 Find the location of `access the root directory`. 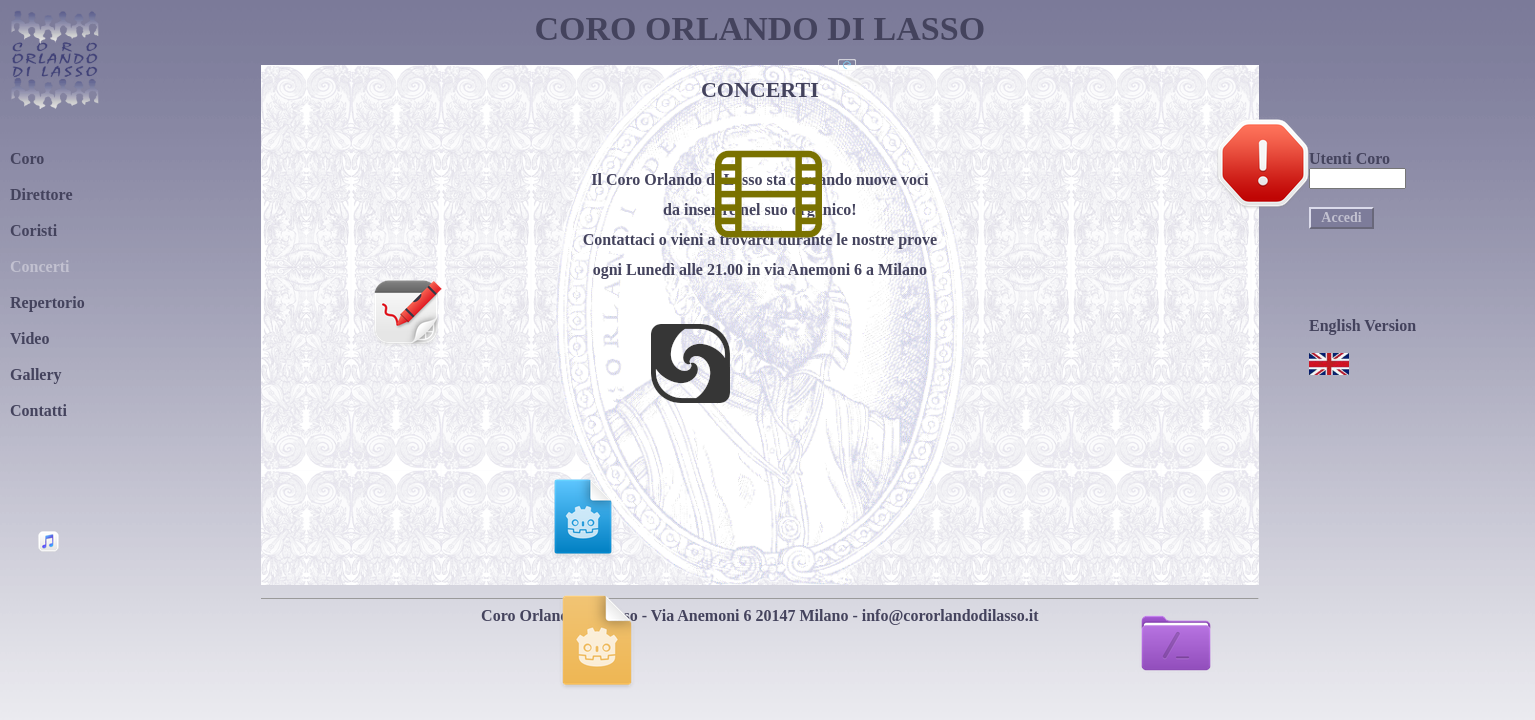

access the root directory is located at coordinates (1176, 643).